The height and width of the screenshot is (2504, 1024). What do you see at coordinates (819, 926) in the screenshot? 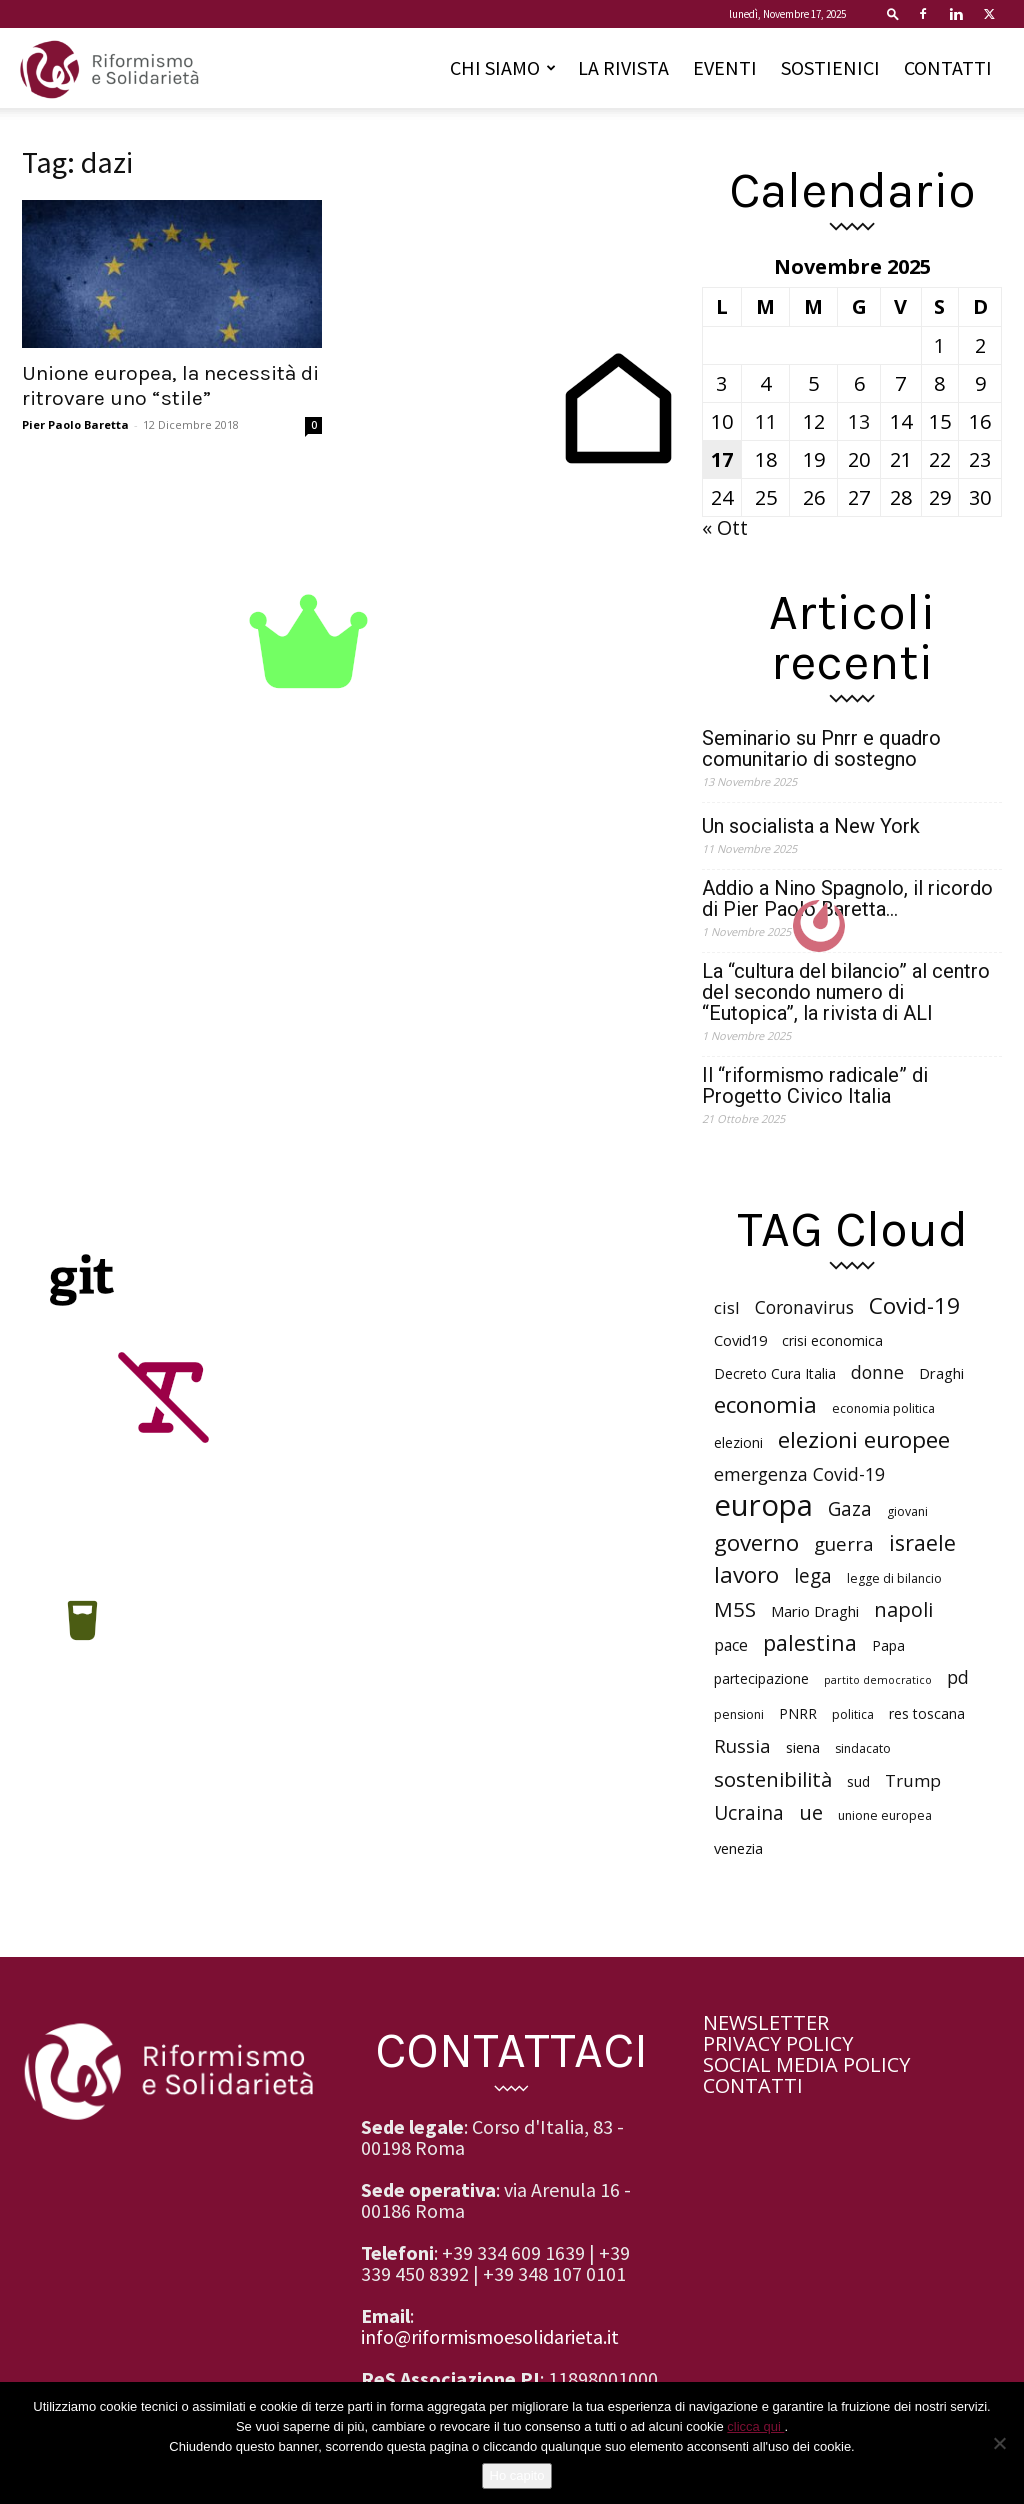
I see `open Mattermost messaging app` at bounding box center [819, 926].